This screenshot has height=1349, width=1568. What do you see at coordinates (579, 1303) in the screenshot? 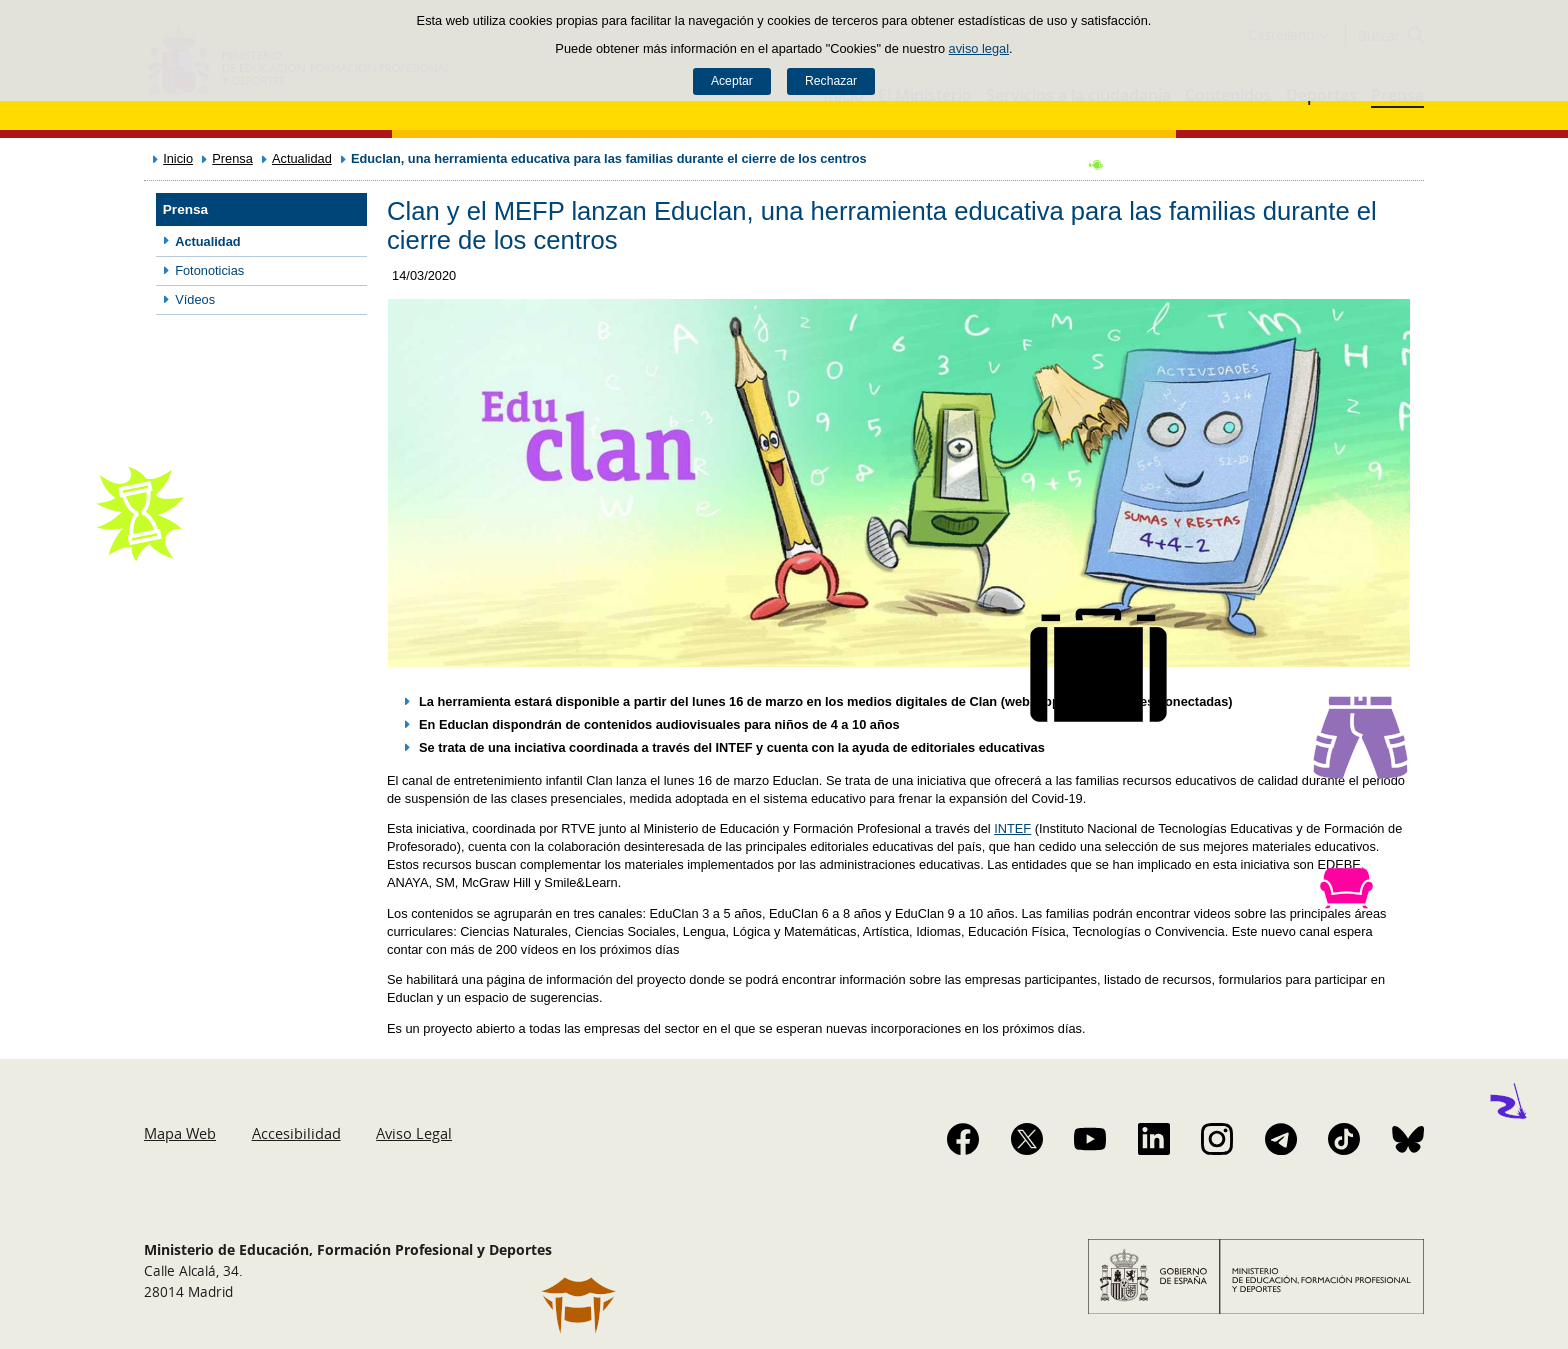
I see `vampire or monster character selection` at bounding box center [579, 1303].